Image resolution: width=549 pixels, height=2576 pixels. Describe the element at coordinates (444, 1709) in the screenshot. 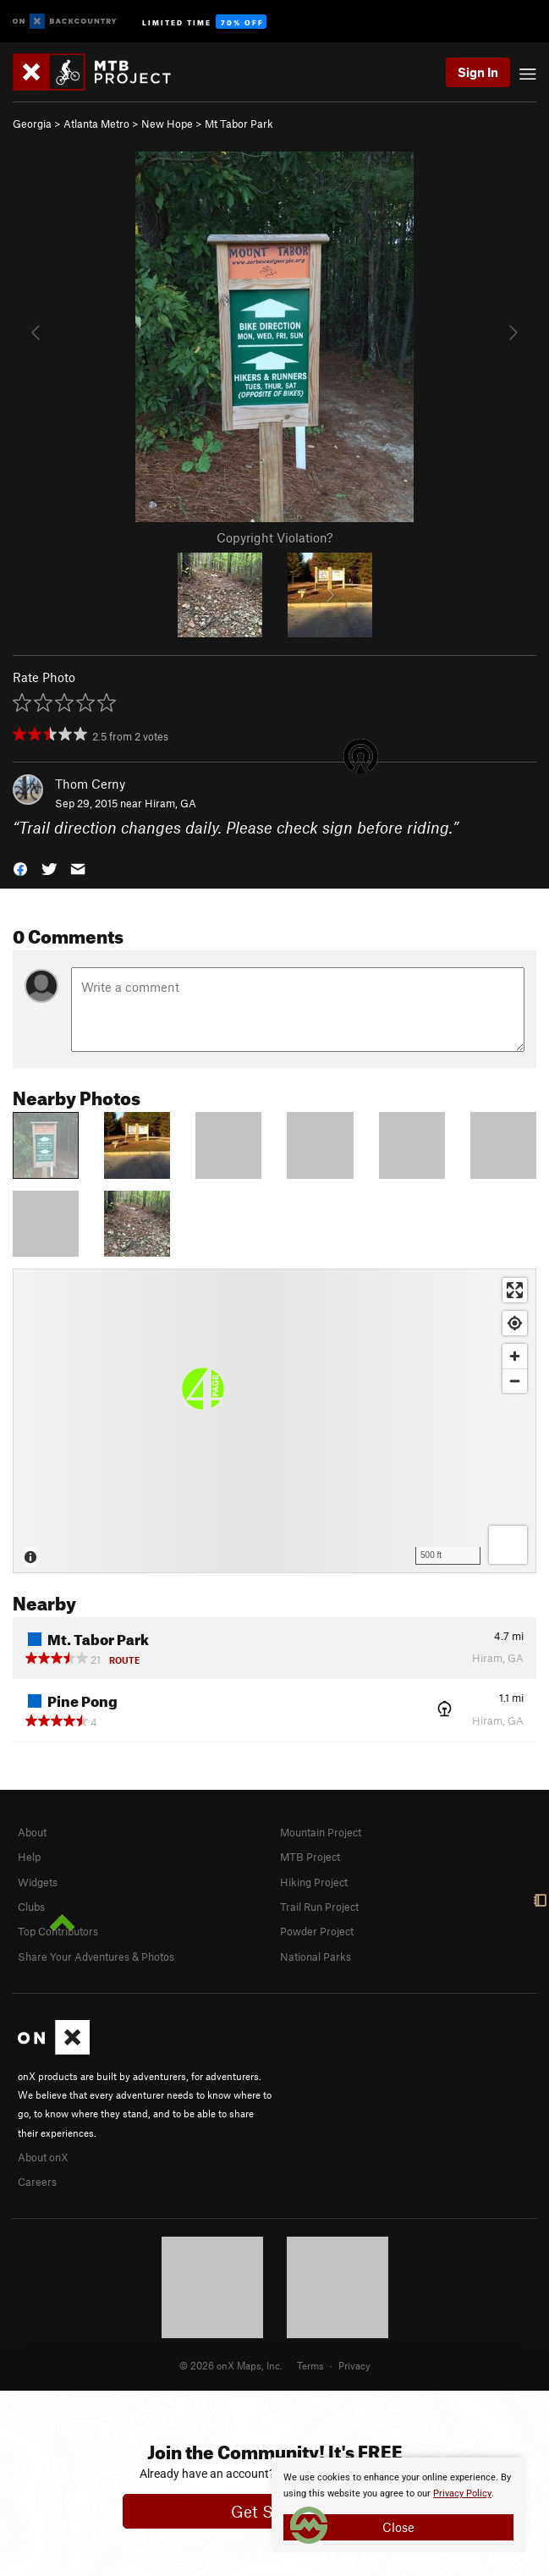

I see `china railway logo` at that location.